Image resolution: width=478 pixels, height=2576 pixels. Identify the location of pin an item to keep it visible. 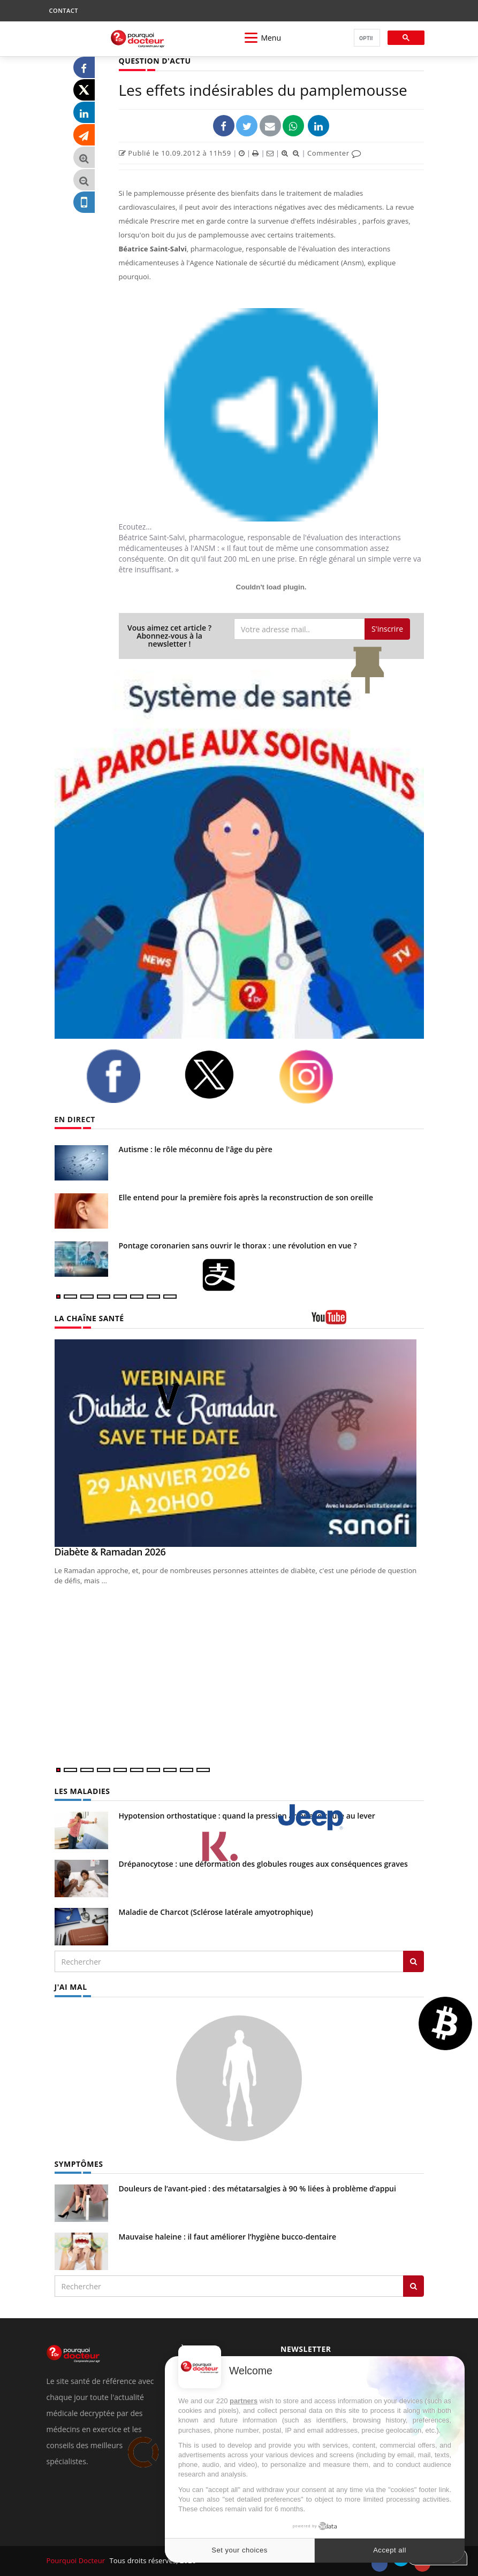
(367, 668).